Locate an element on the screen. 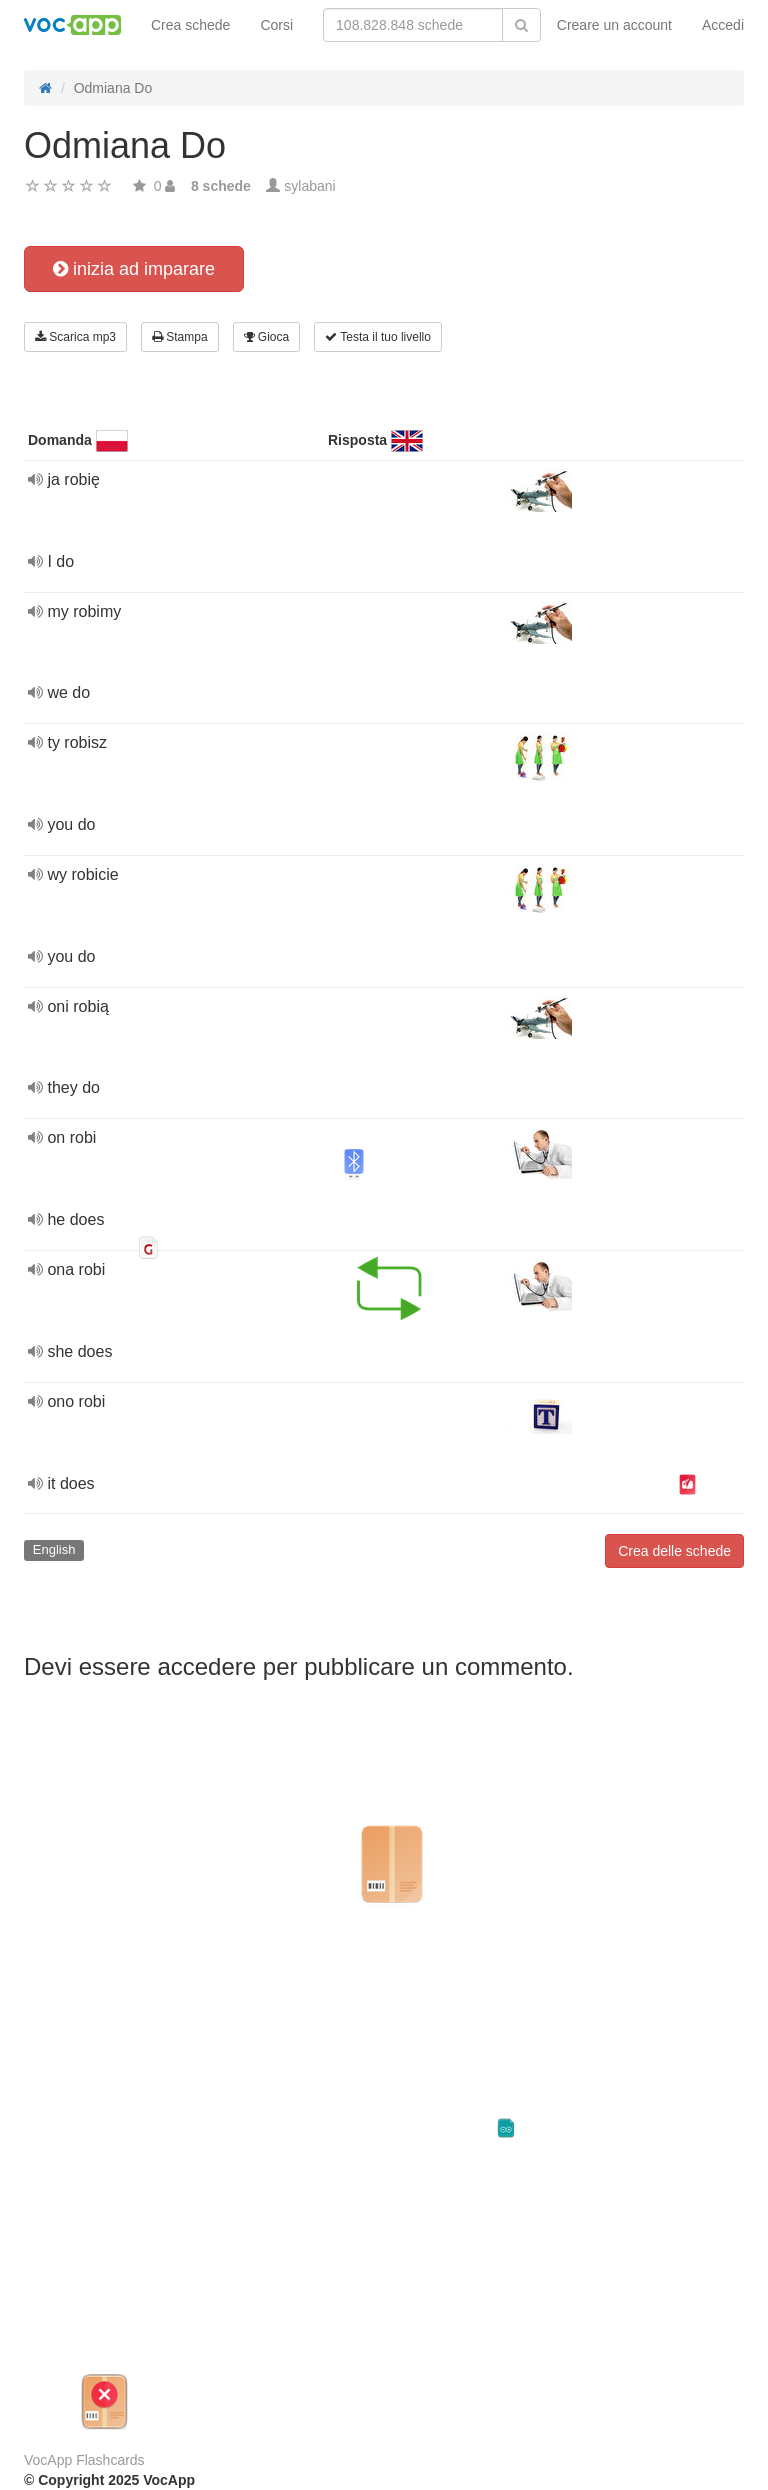 This screenshot has width=768, height=2490. manage bluetooth device connections is located at coordinates (354, 1164).